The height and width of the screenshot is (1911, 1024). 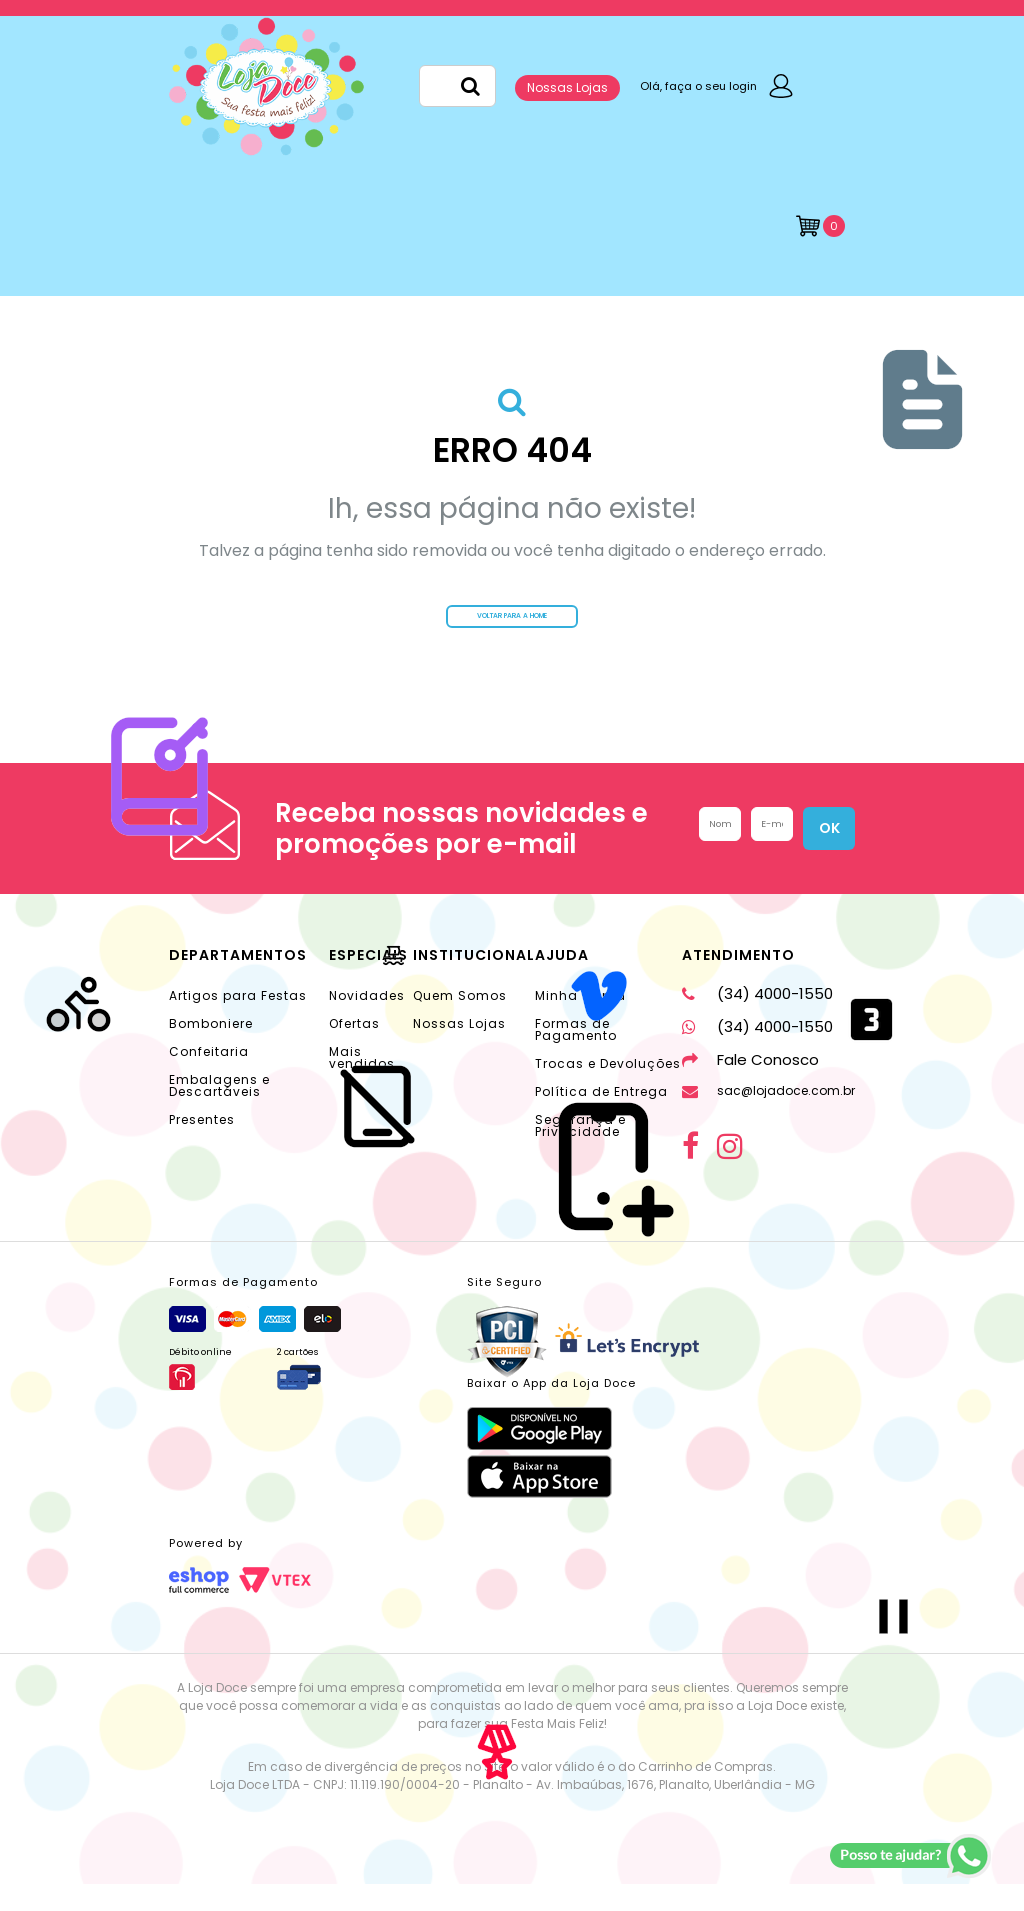 What do you see at coordinates (78, 1006) in the screenshot?
I see `access bike rental or cycling options` at bounding box center [78, 1006].